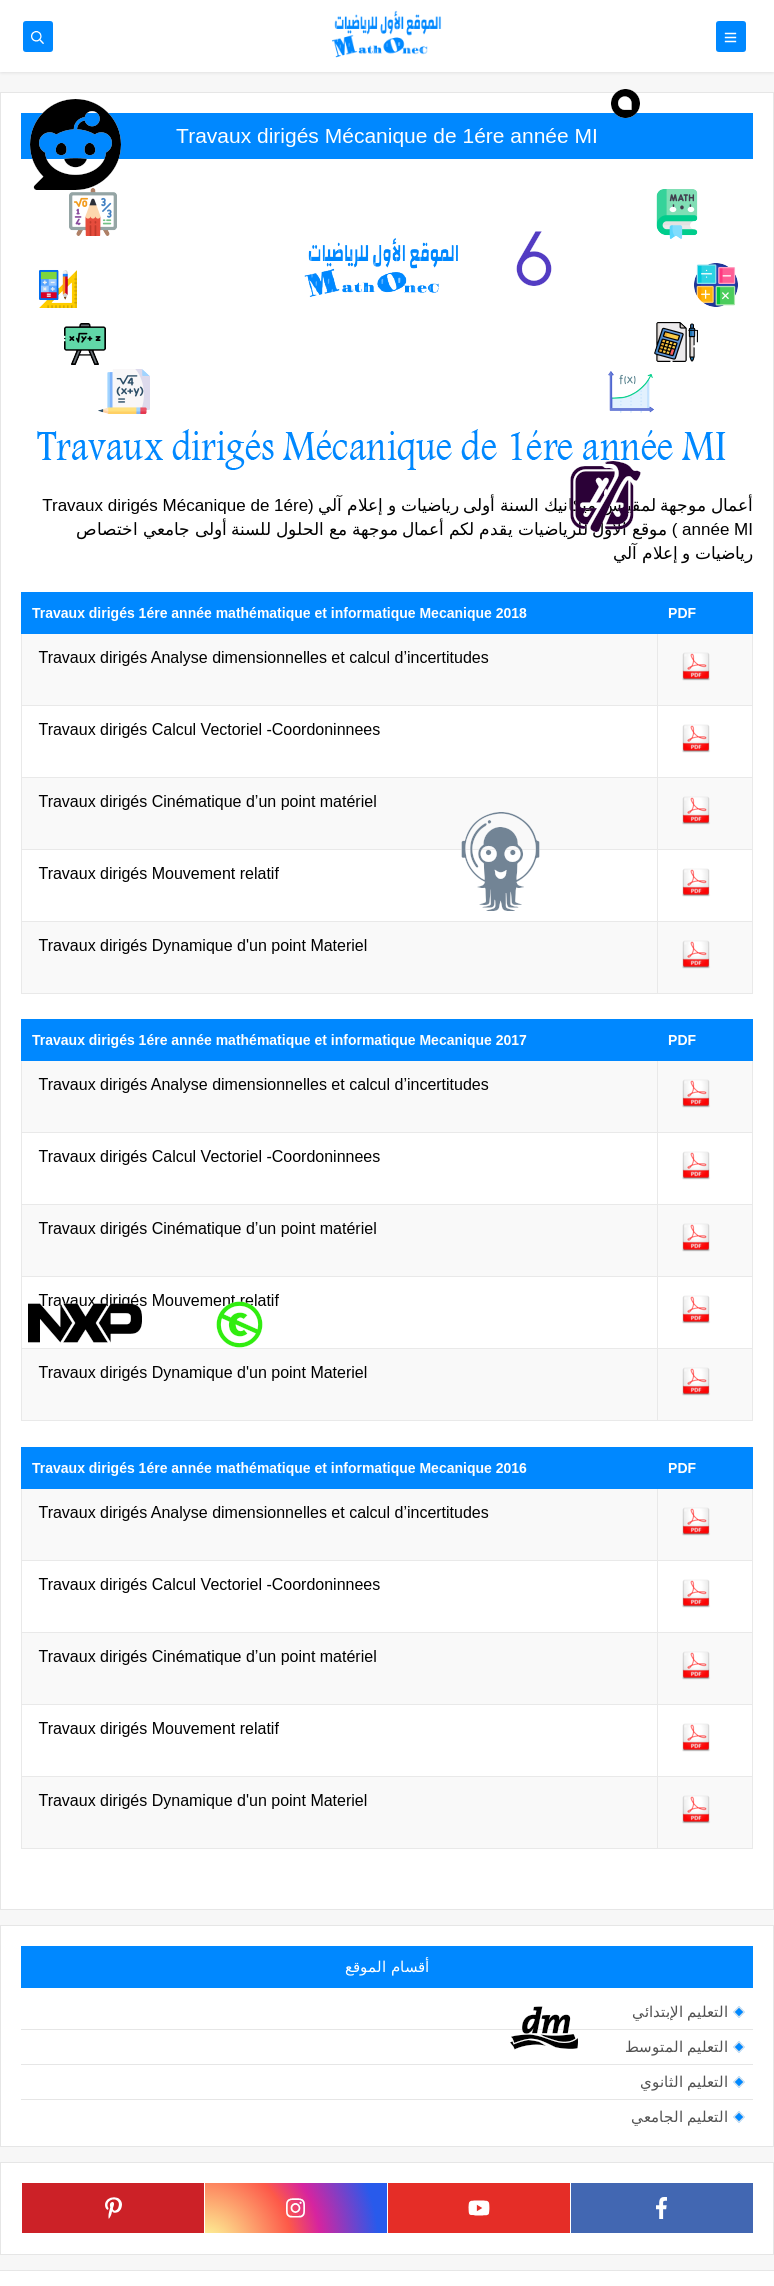  Describe the element at coordinates (534, 258) in the screenshot. I see `indicates item number 6 in a list or sequence` at that location.